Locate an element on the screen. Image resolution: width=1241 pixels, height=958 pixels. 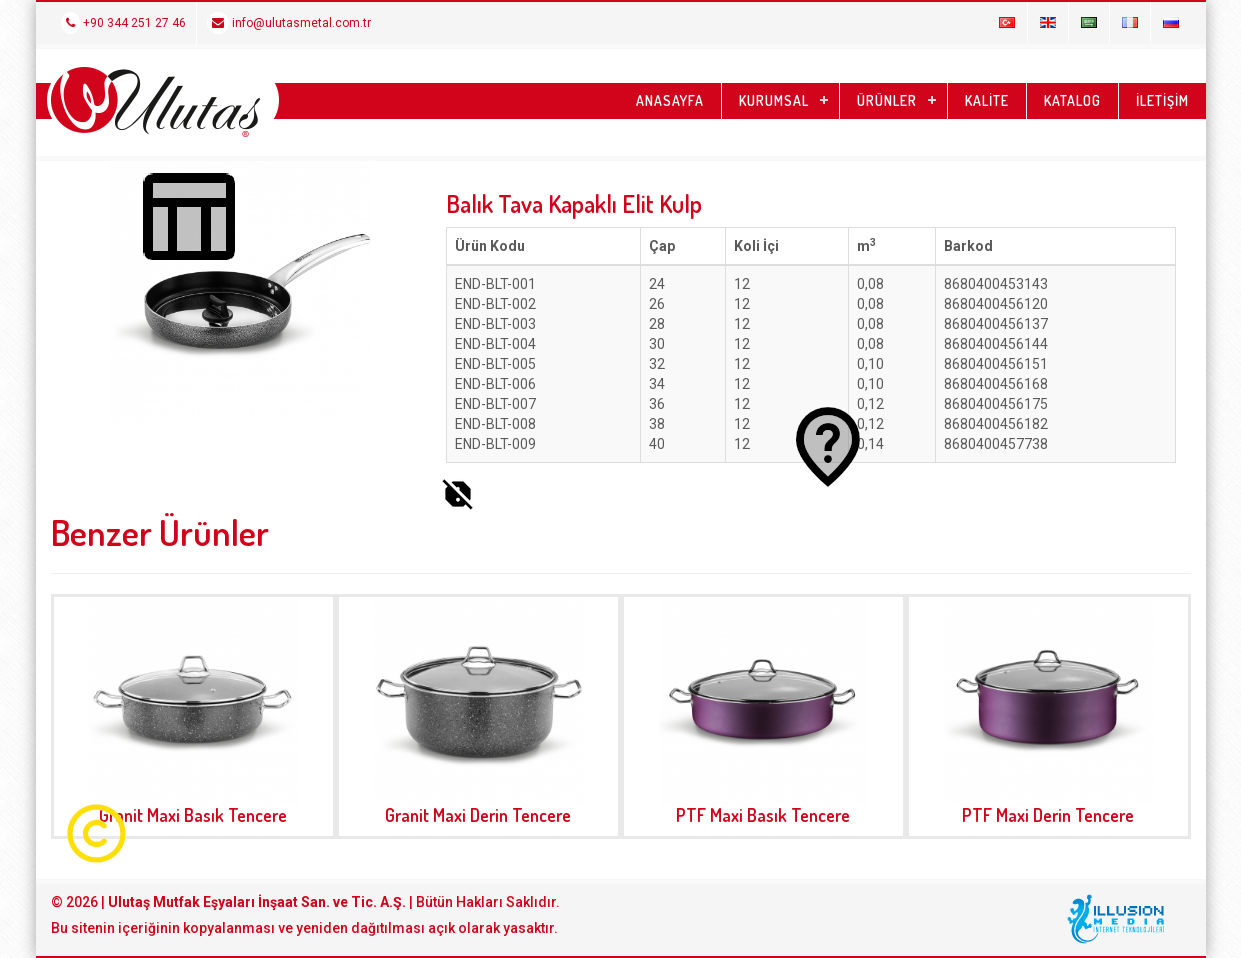
unknown or unidentified location is located at coordinates (828, 447).